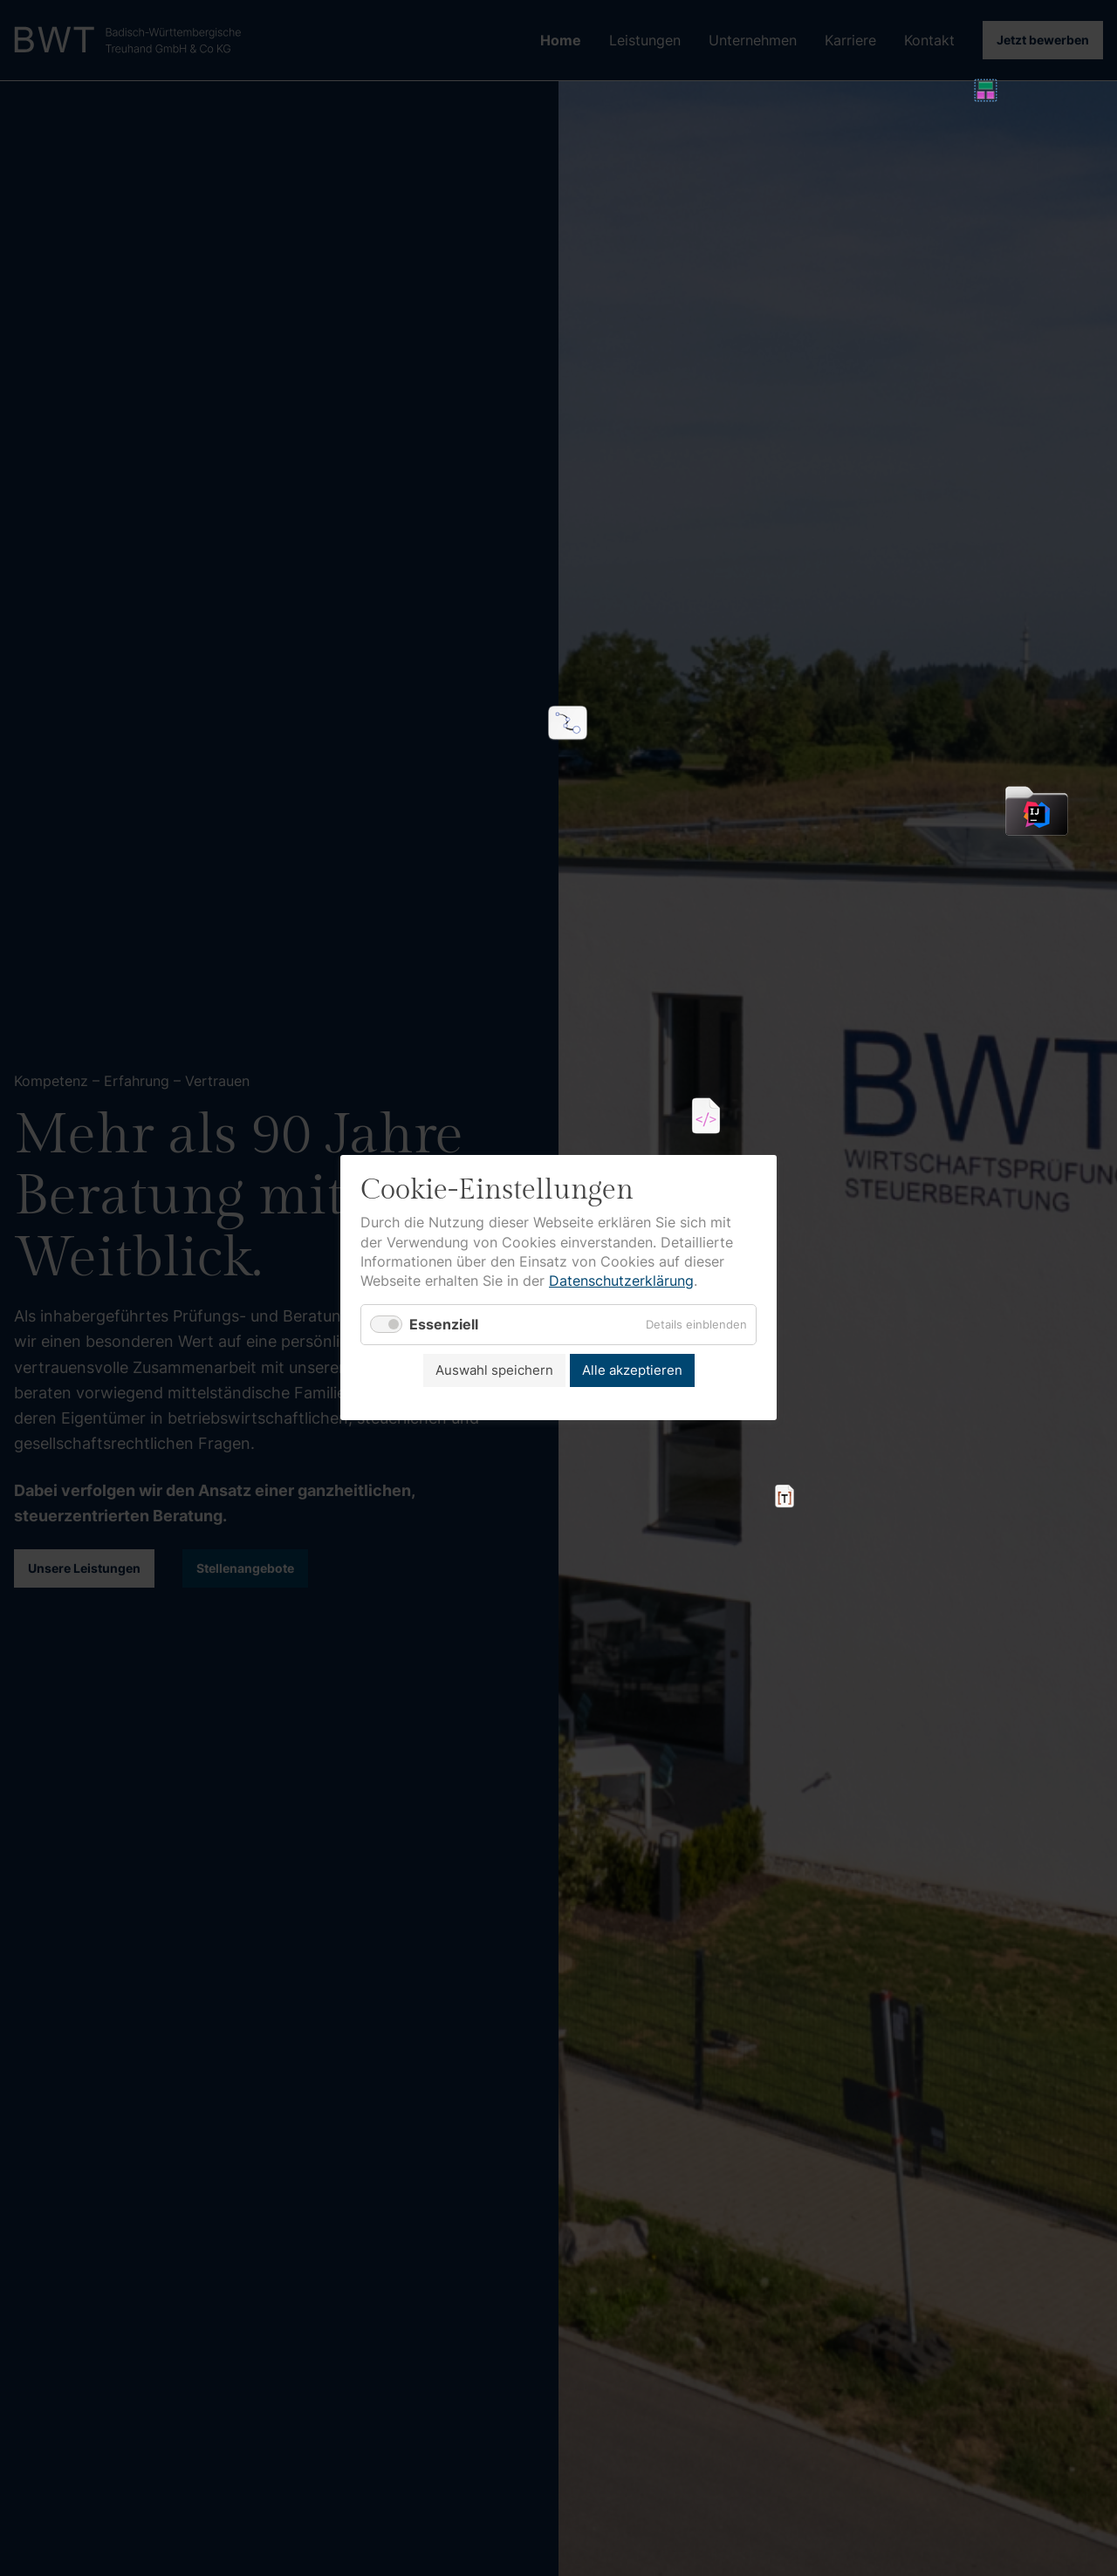  Describe the element at coordinates (706, 1116) in the screenshot. I see `an xml file type indicator` at that location.